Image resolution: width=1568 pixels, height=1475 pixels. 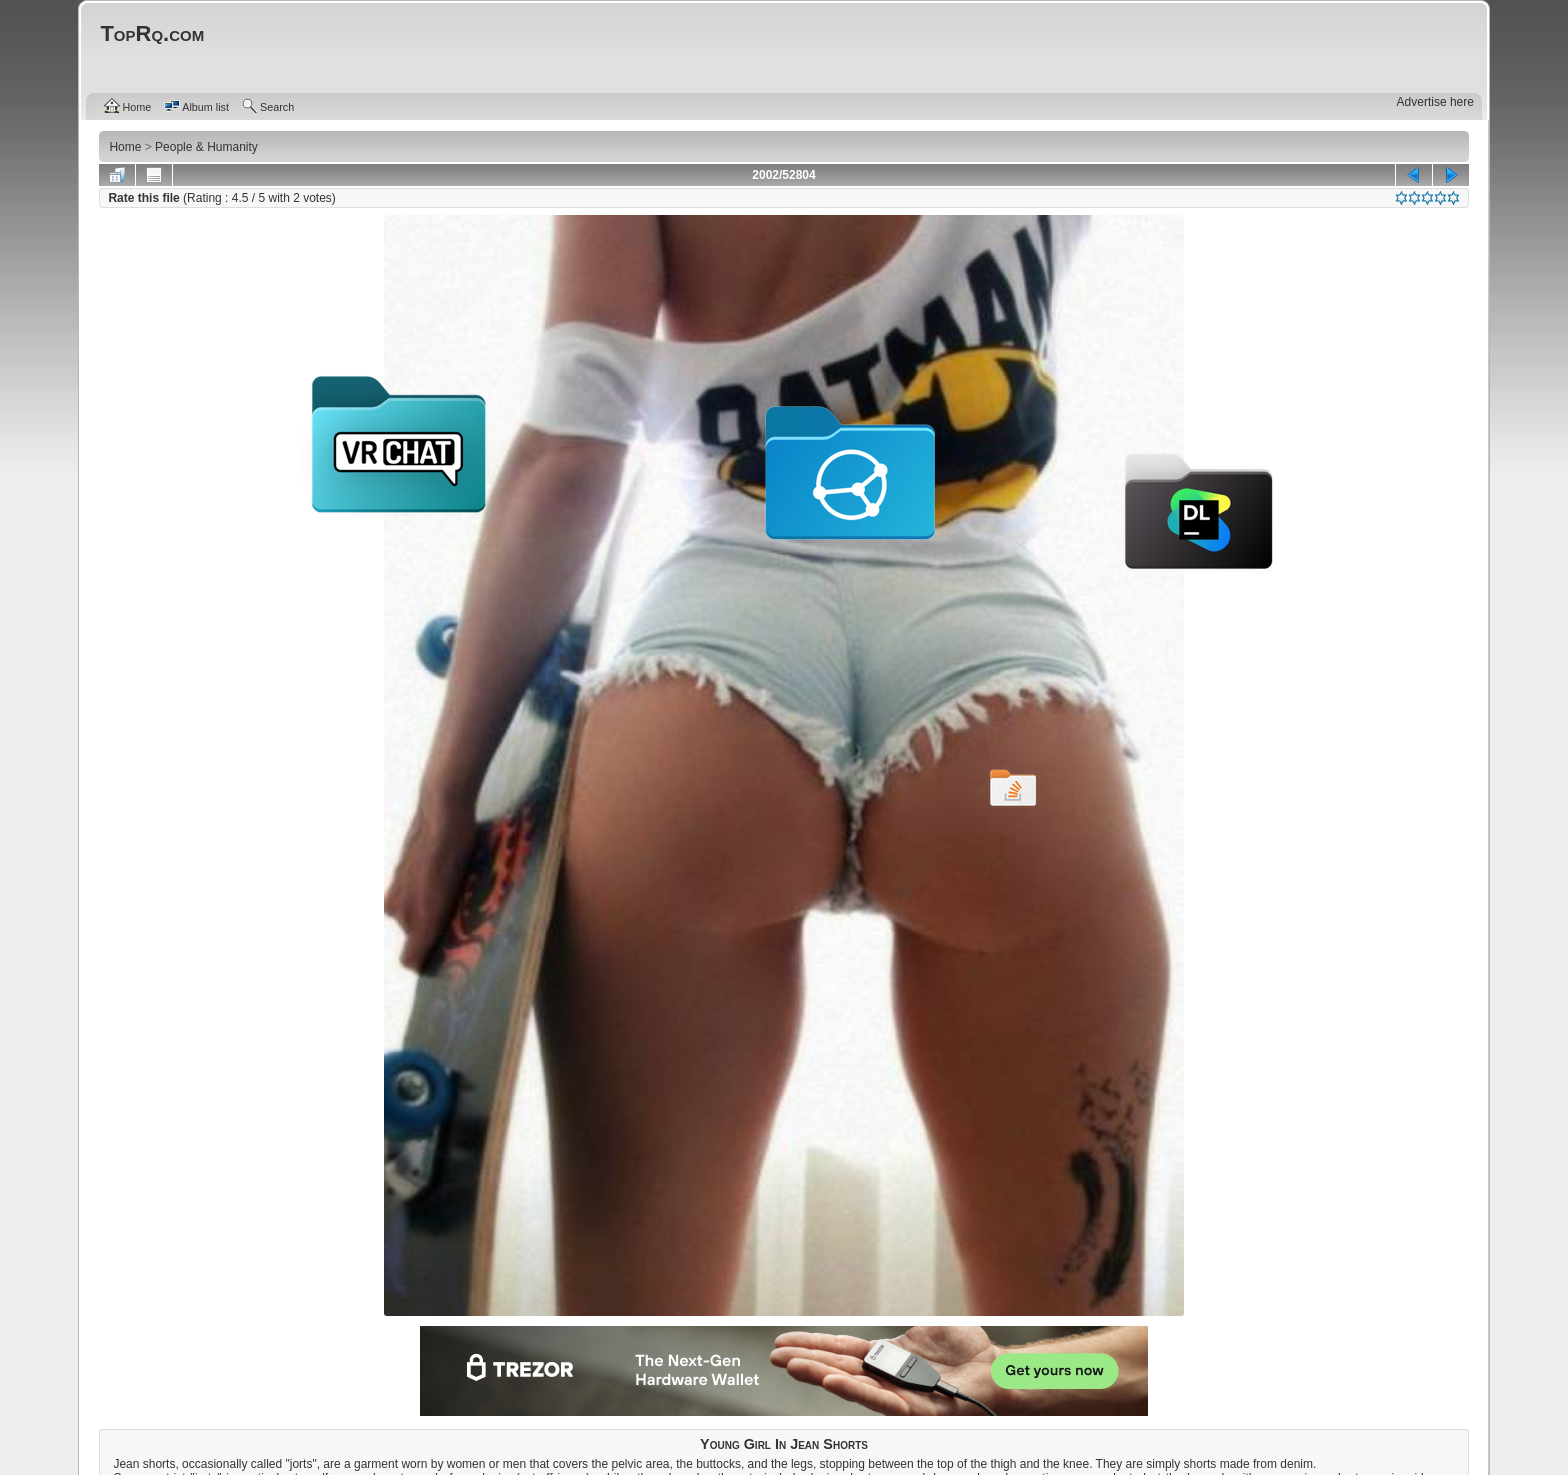 I want to click on open syncthing sync folder, so click(x=849, y=477).